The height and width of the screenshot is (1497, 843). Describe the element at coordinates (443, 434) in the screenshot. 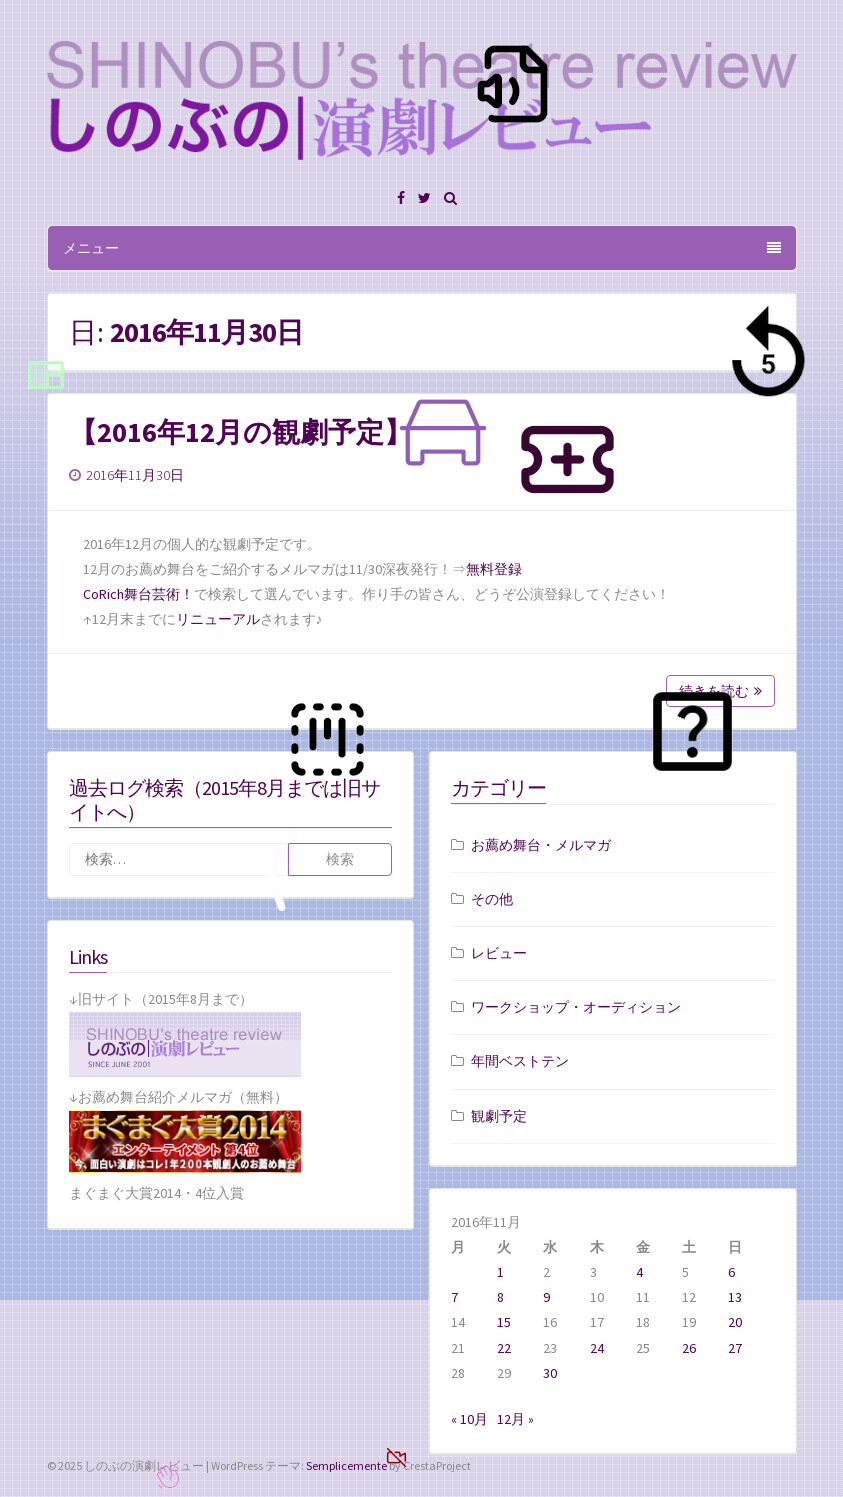

I see `access vehicle or car-related features` at that location.